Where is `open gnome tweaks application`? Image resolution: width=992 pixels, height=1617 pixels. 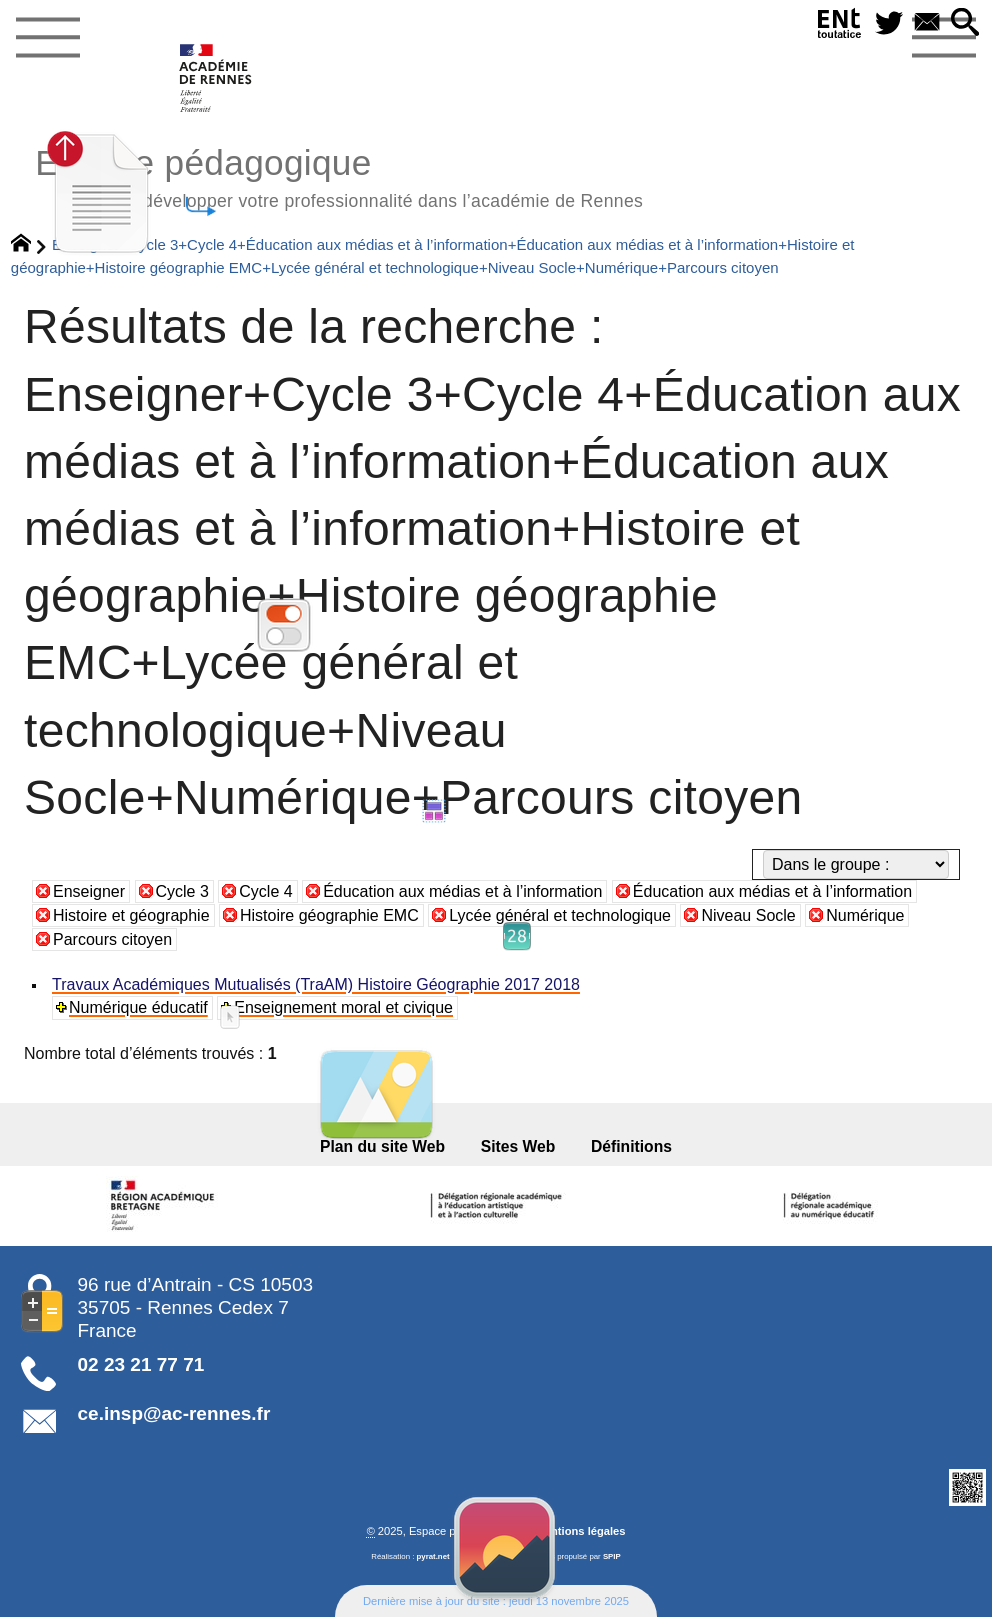 open gnome tweaks application is located at coordinates (284, 625).